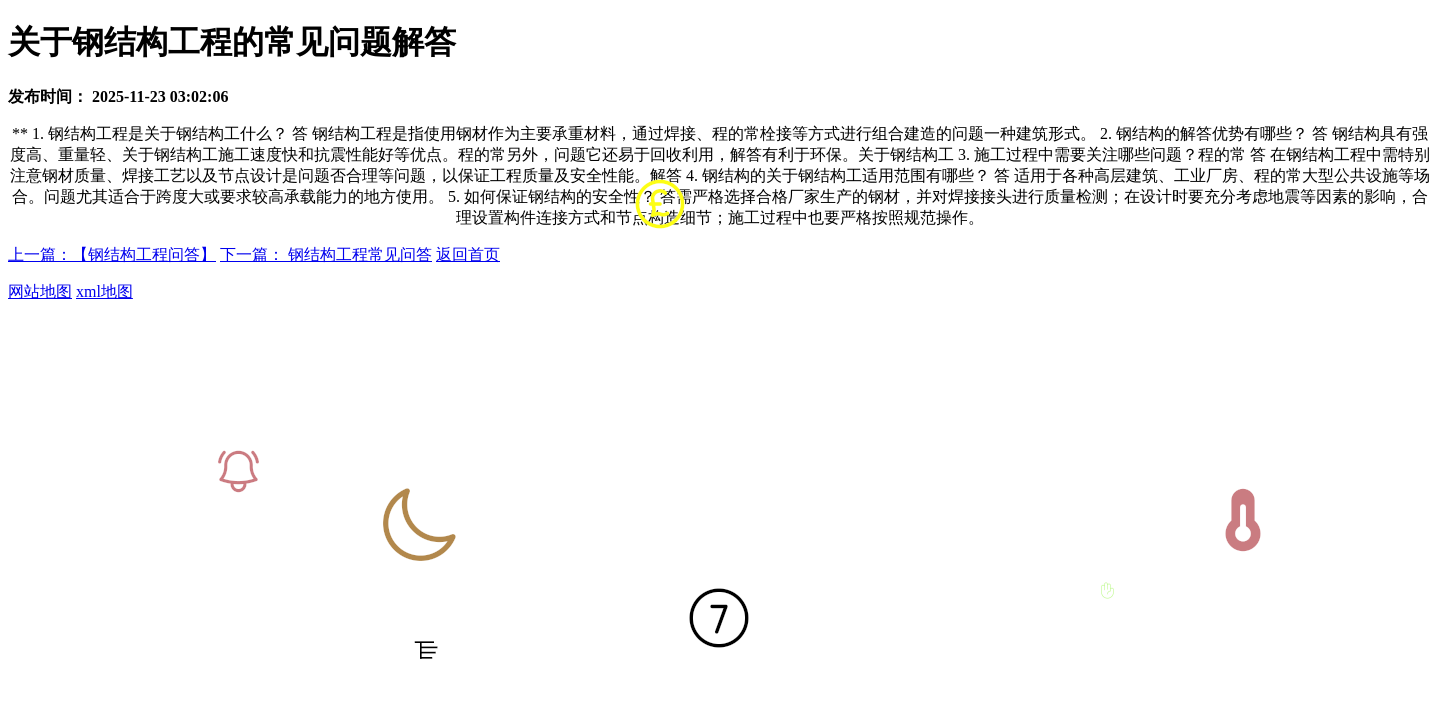 The image size is (1440, 720). Describe the element at coordinates (660, 204) in the screenshot. I see `view balance in british pounds` at that location.